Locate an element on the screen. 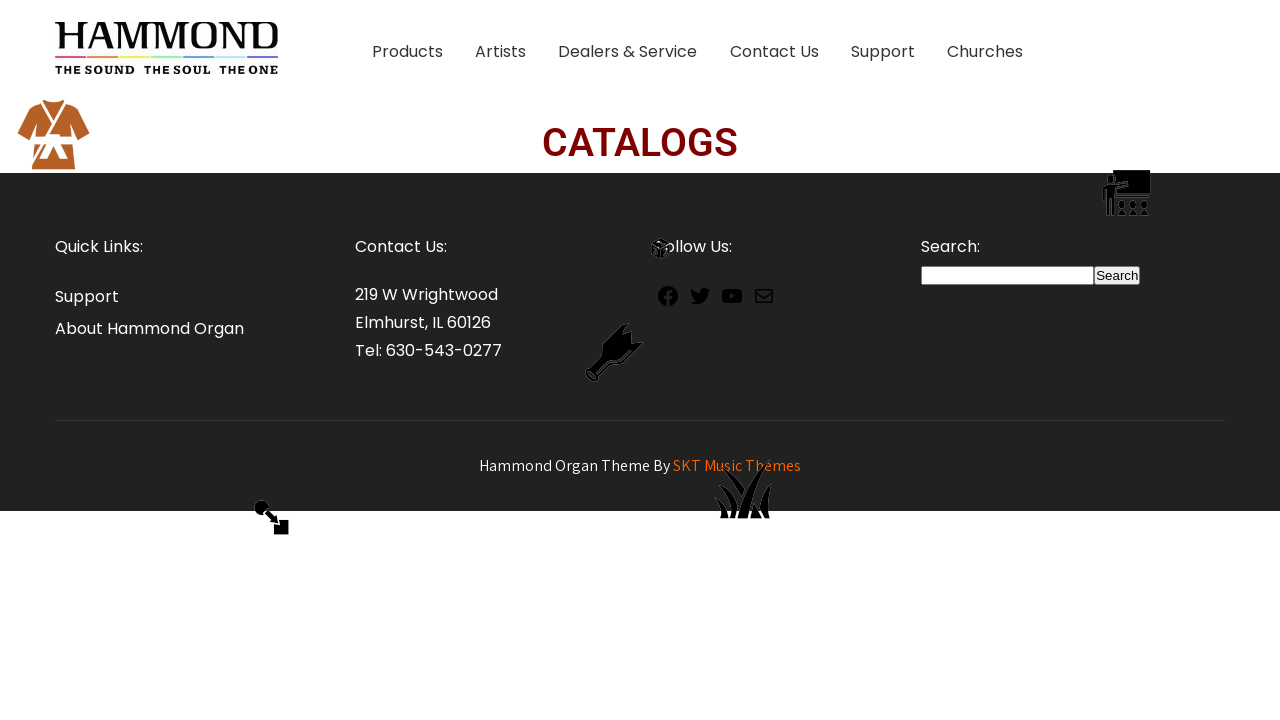 This screenshot has width=1280, height=720. transform or convert an object is located at coordinates (271, 517).